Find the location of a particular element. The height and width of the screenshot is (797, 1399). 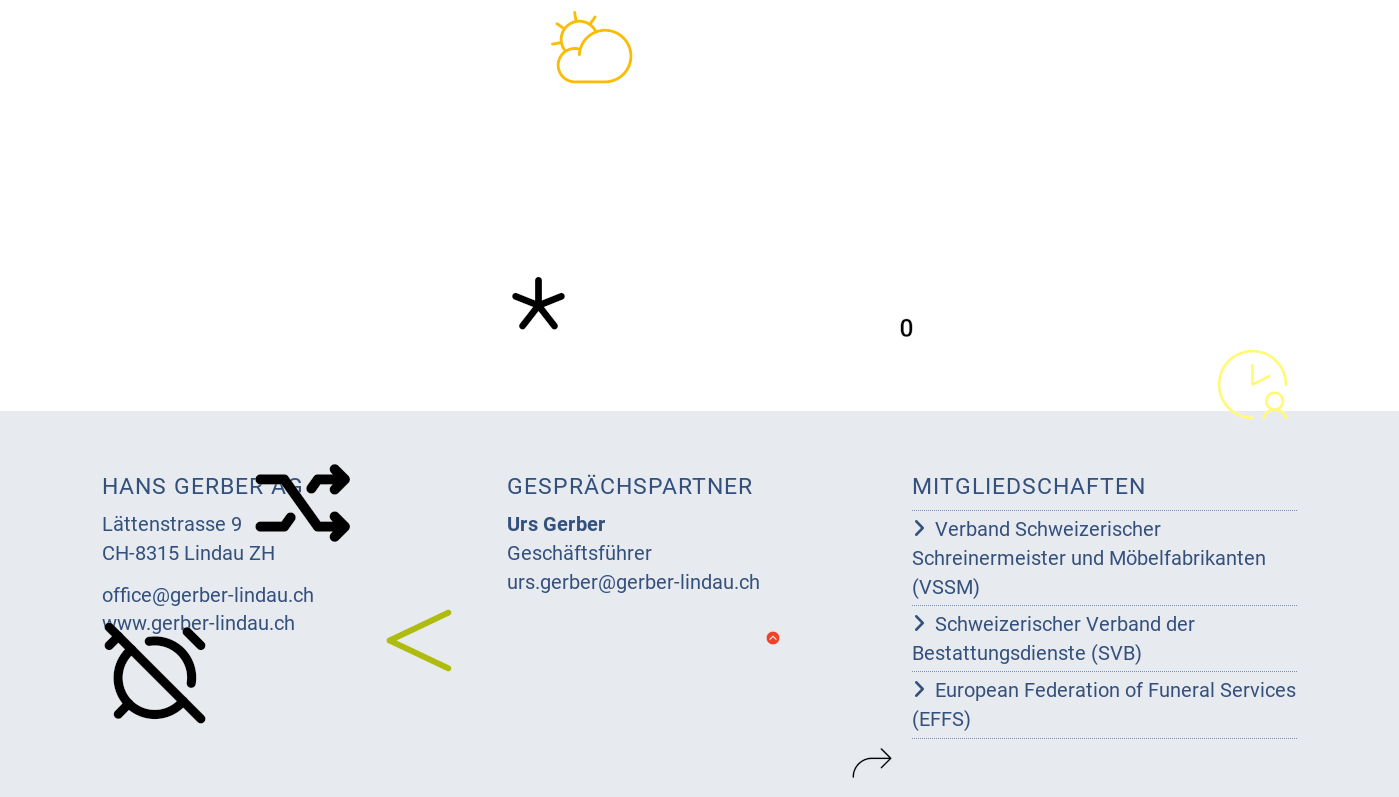

view user's time or availability status is located at coordinates (1252, 384).